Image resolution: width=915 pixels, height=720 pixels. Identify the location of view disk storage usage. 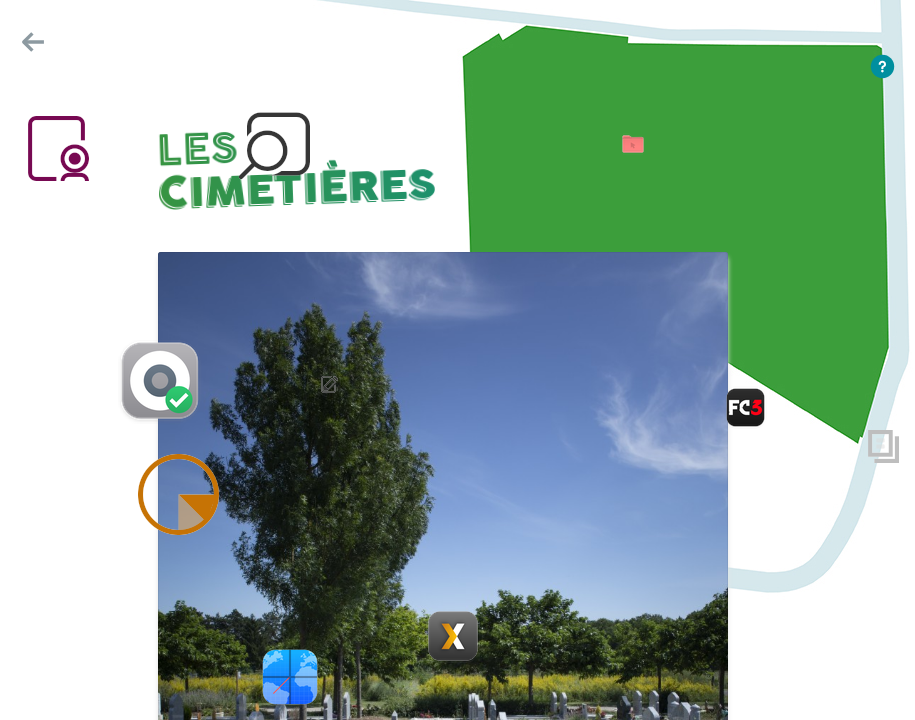
(178, 494).